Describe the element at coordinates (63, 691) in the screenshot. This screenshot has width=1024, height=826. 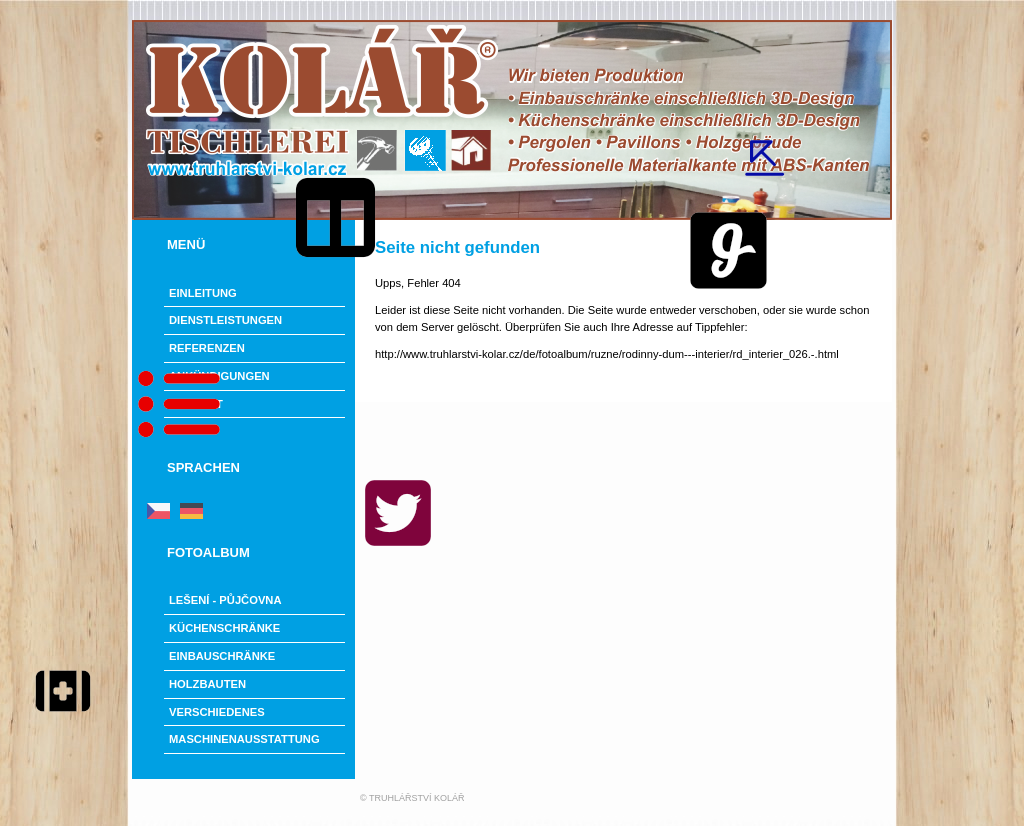
I see `access medical information or first aid resources` at that location.